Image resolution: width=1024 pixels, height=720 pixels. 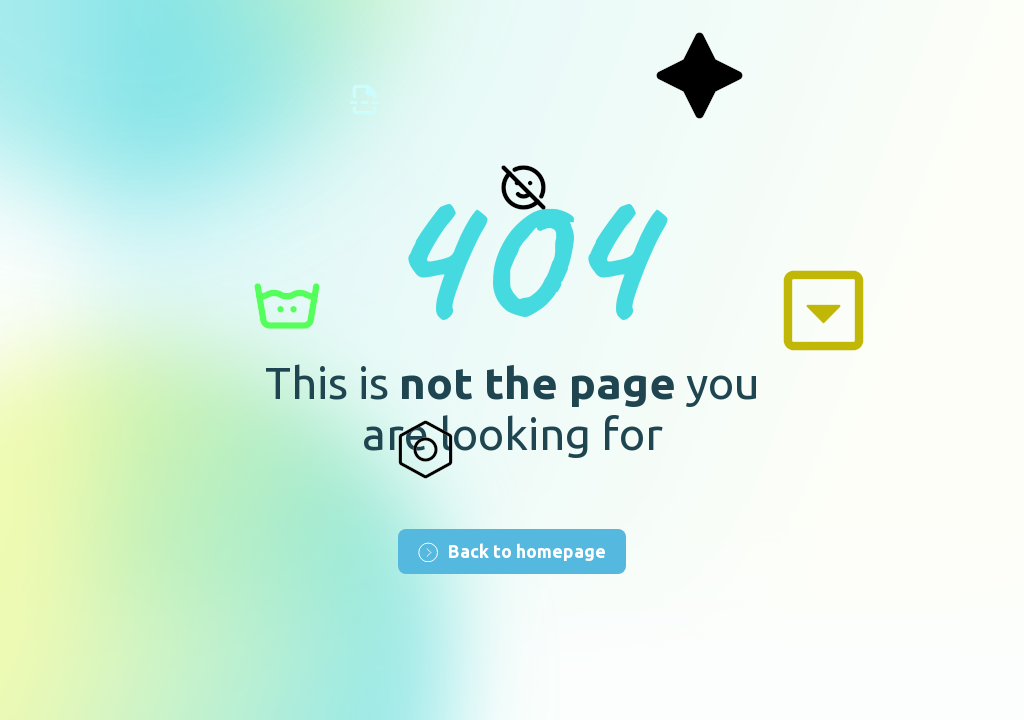 What do you see at coordinates (699, 75) in the screenshot?
I see `indicates a special or featured item` at bounding box center [699, 75].